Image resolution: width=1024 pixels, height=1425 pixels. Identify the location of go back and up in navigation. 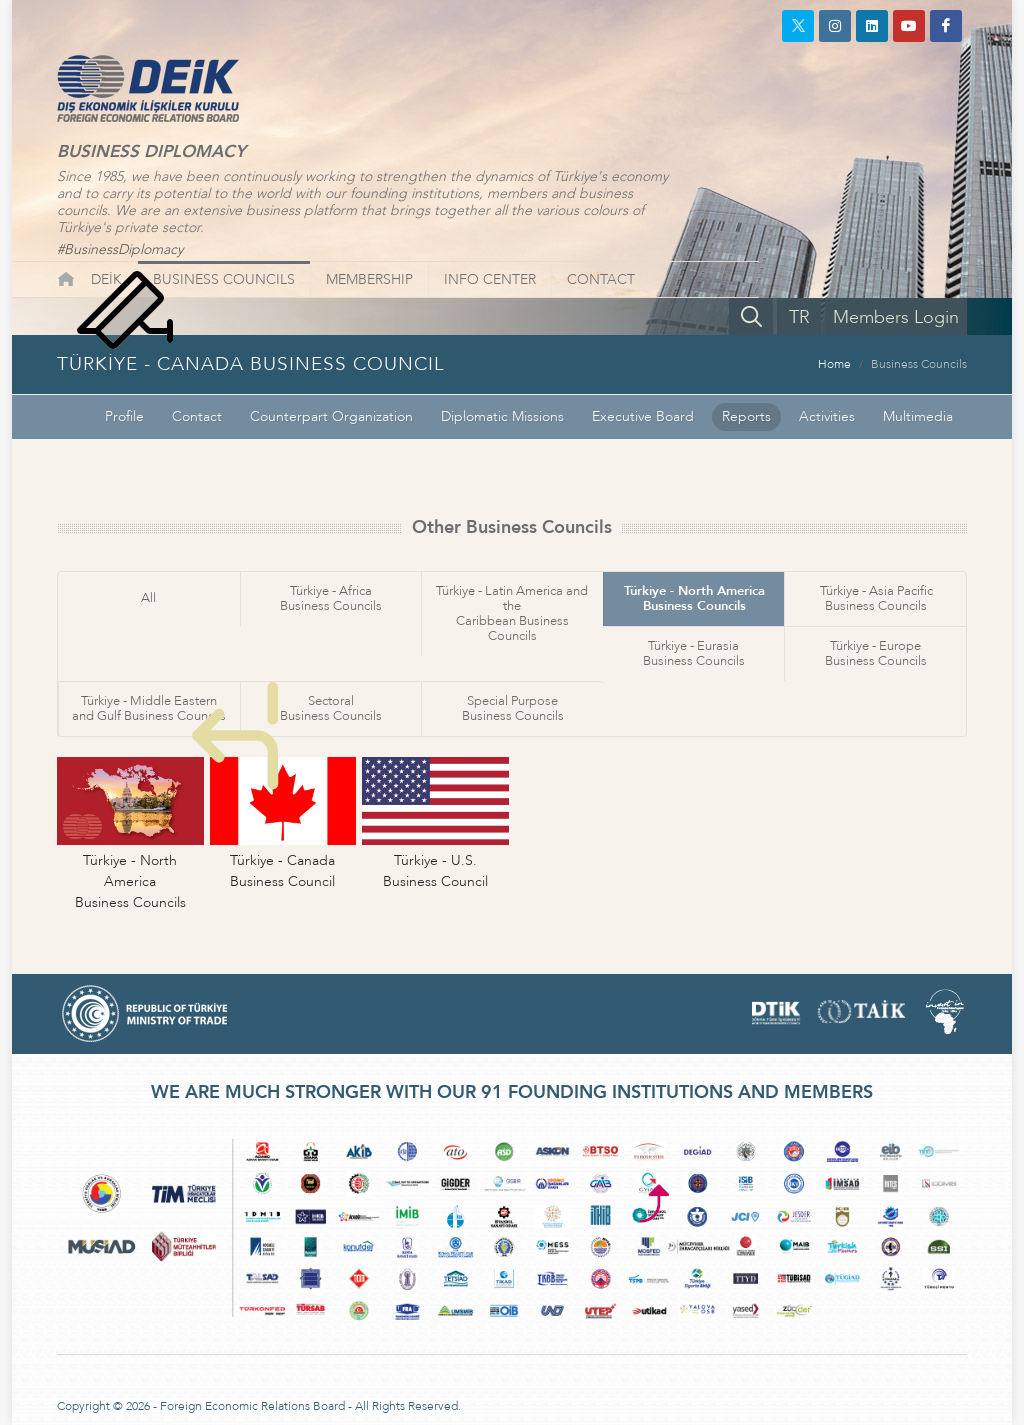
(654, 1203).